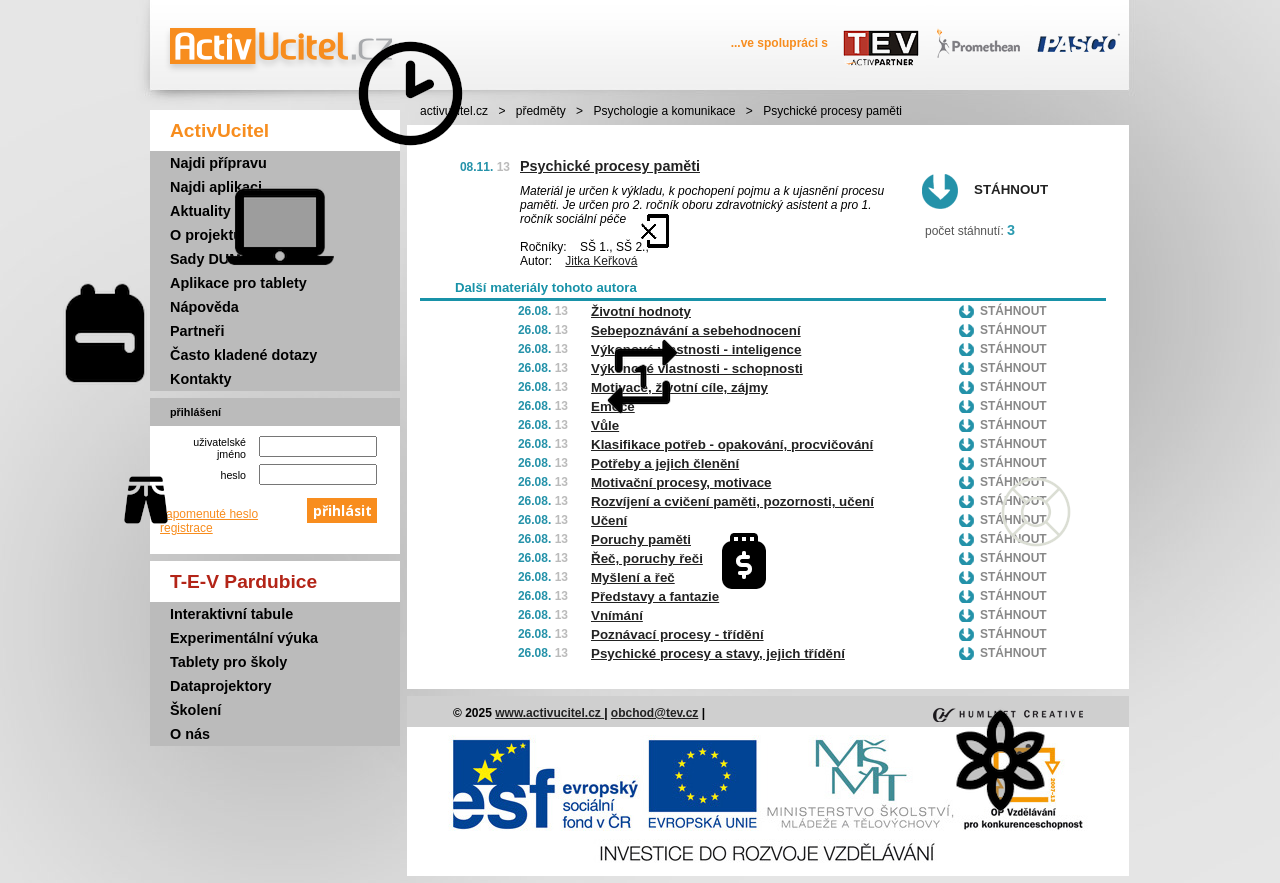 The height and width of the screenshot is (883, 1280). I want to click on view current time, so click(410, 93).